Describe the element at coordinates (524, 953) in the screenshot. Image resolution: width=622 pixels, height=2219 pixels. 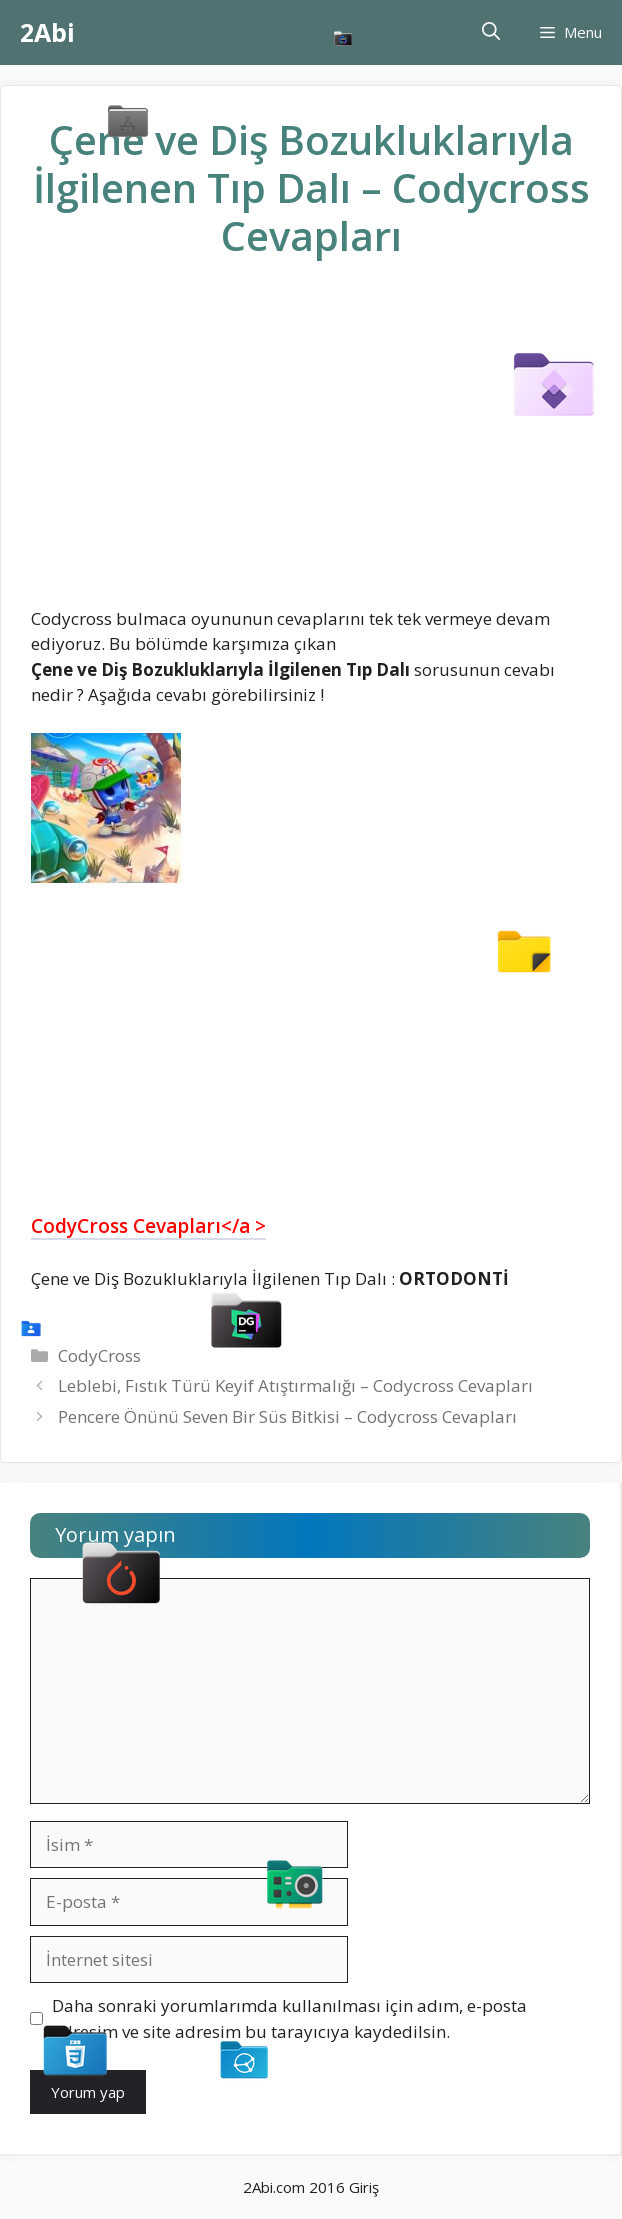
I see `open sticky notes folder` at that location.